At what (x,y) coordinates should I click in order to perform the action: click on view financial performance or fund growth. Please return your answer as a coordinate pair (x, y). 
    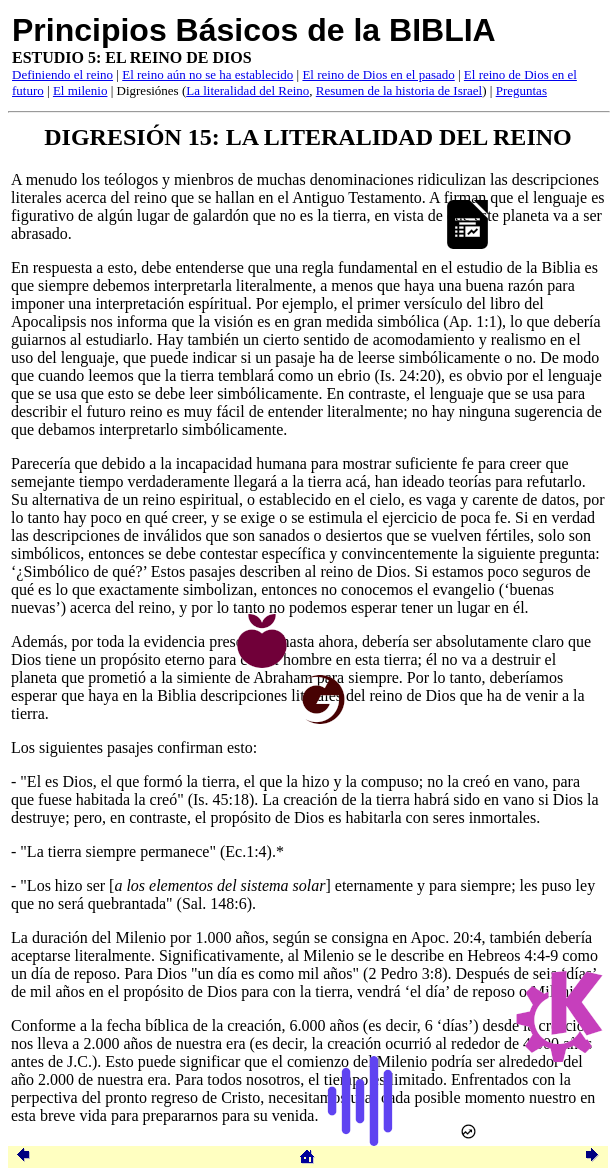
    Looking at the image, I should click on (468, 1131).